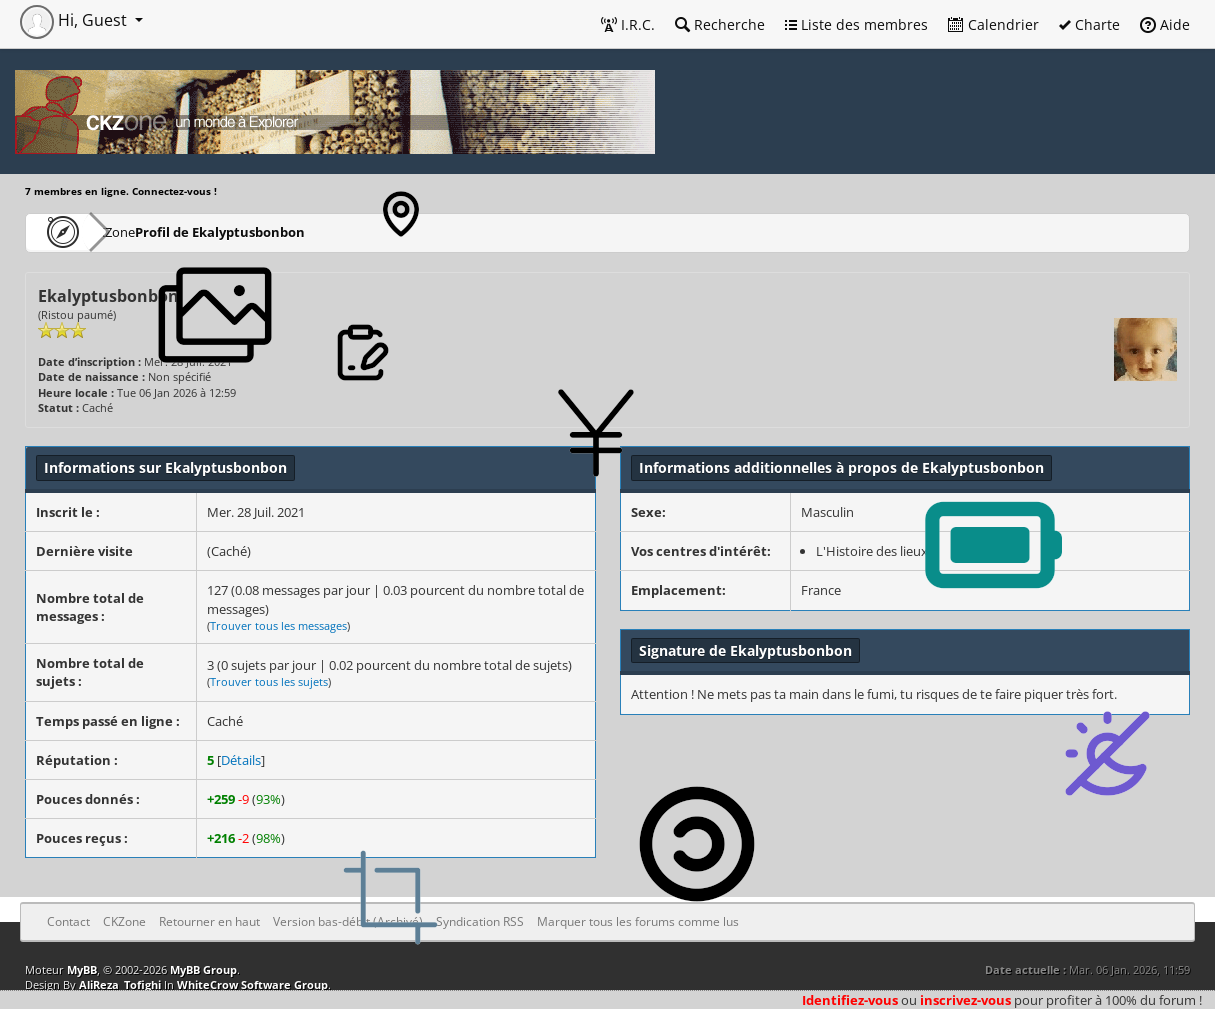 This screenshot has width=1215, height=1009. Describe the element at coordinates (697, 844) in the screenshot. I see `indicates copyleft licensing status` at that location.